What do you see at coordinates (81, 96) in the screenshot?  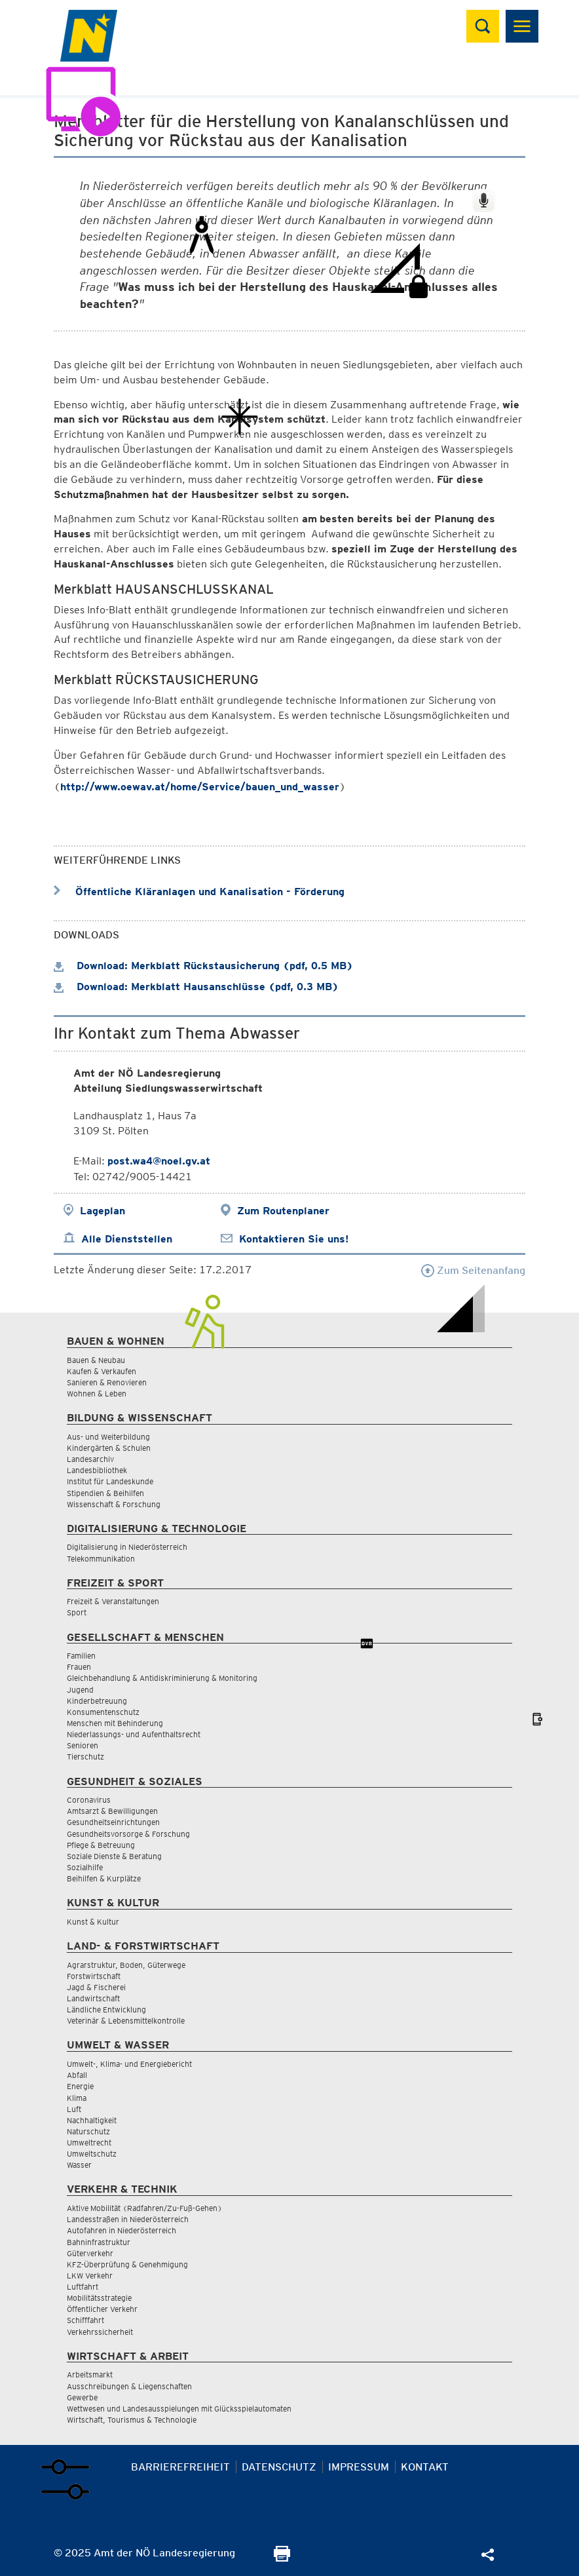 I see `indicates a virtual machine is currently running` at bounding box center [81, 96].